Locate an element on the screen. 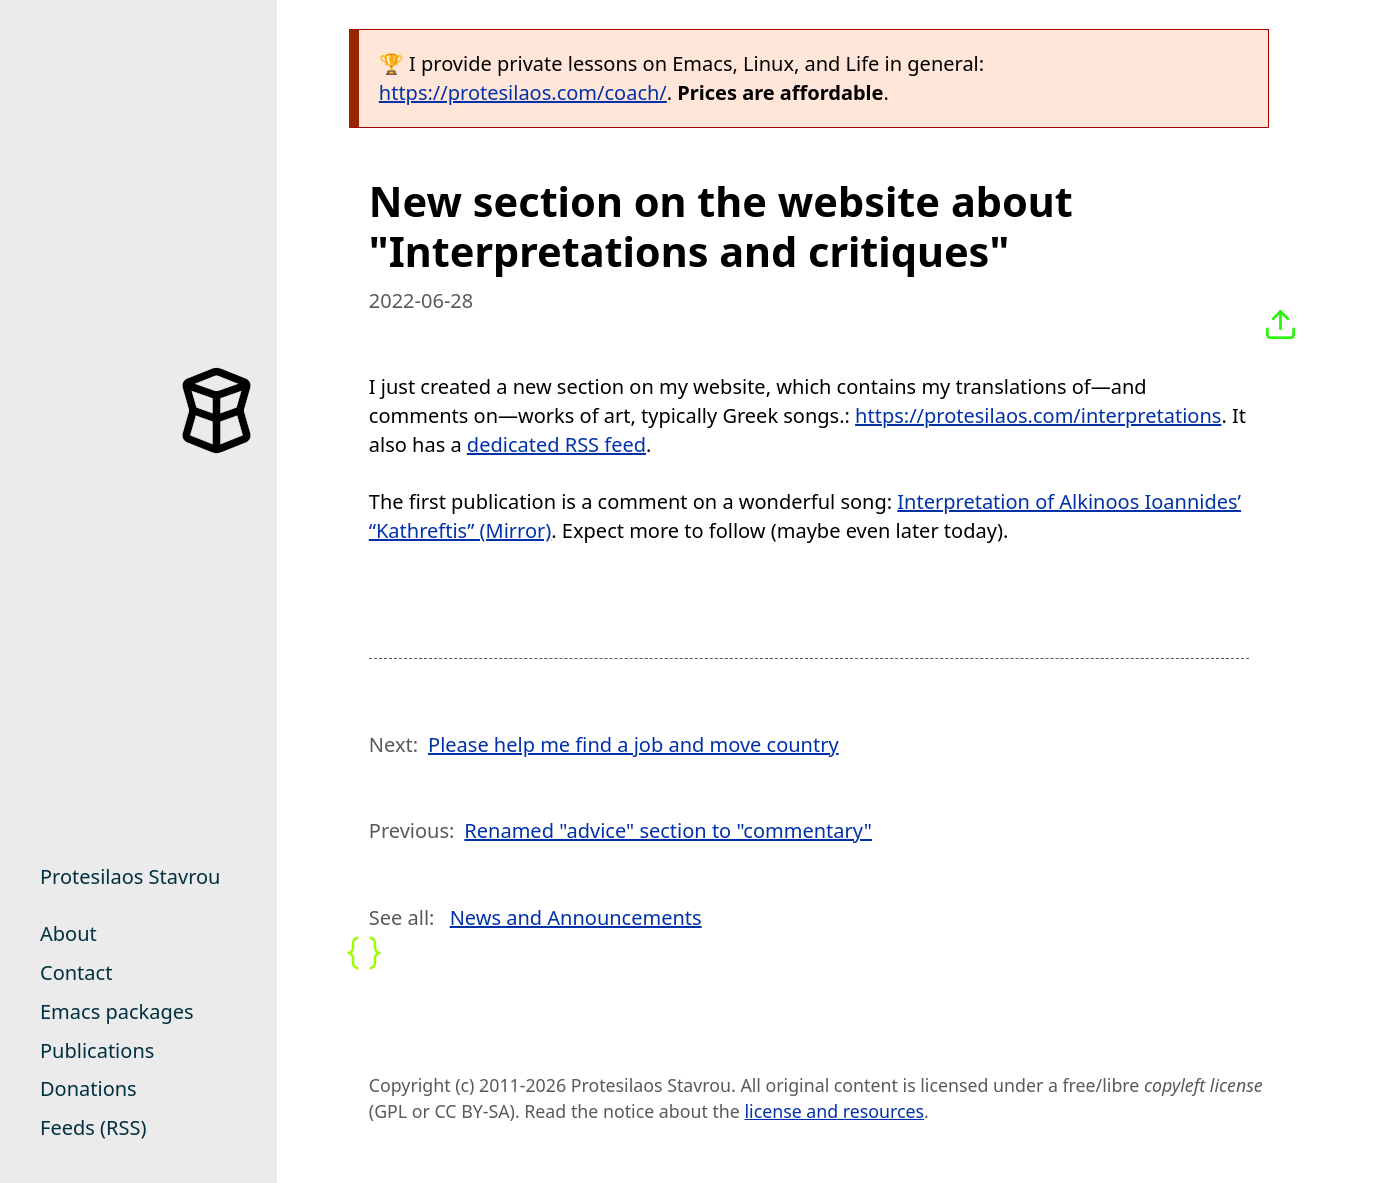 This screenshot has width=1384, height=1183. indicates a namespace or module in code is located at coordinates (364, 953).